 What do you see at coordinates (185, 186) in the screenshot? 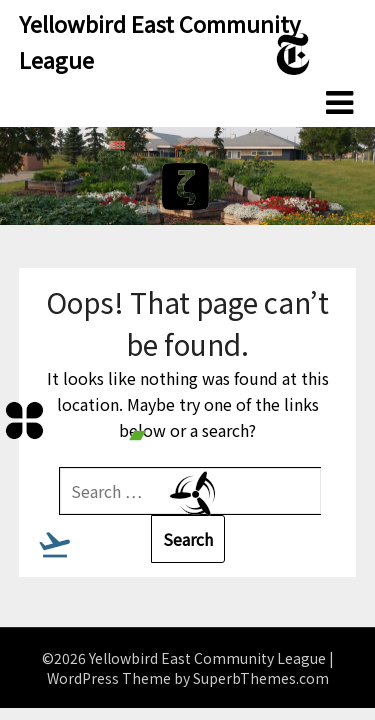
I see `open zettlr markdown editor` at bounding box center [185, 186].